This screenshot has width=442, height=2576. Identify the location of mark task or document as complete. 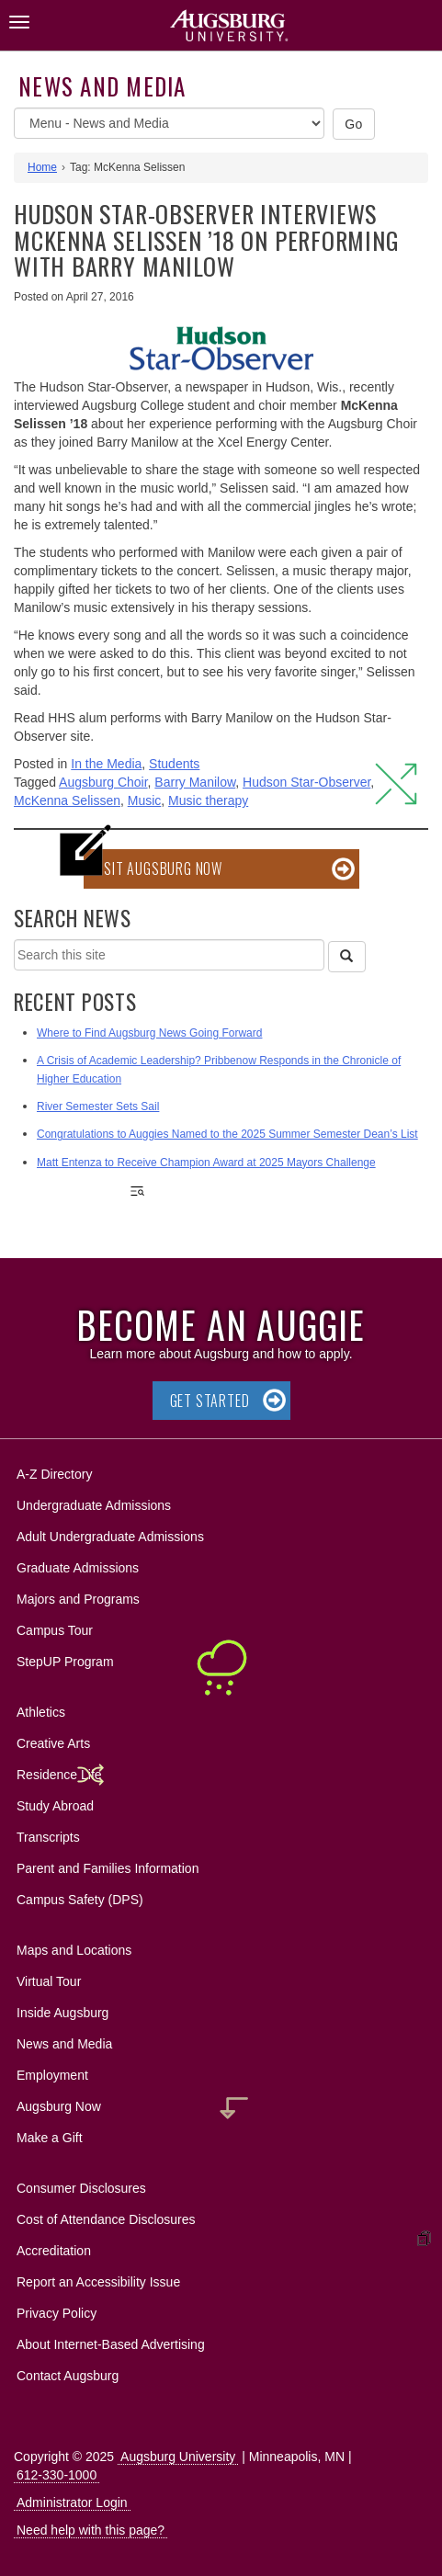
(424, 2238).